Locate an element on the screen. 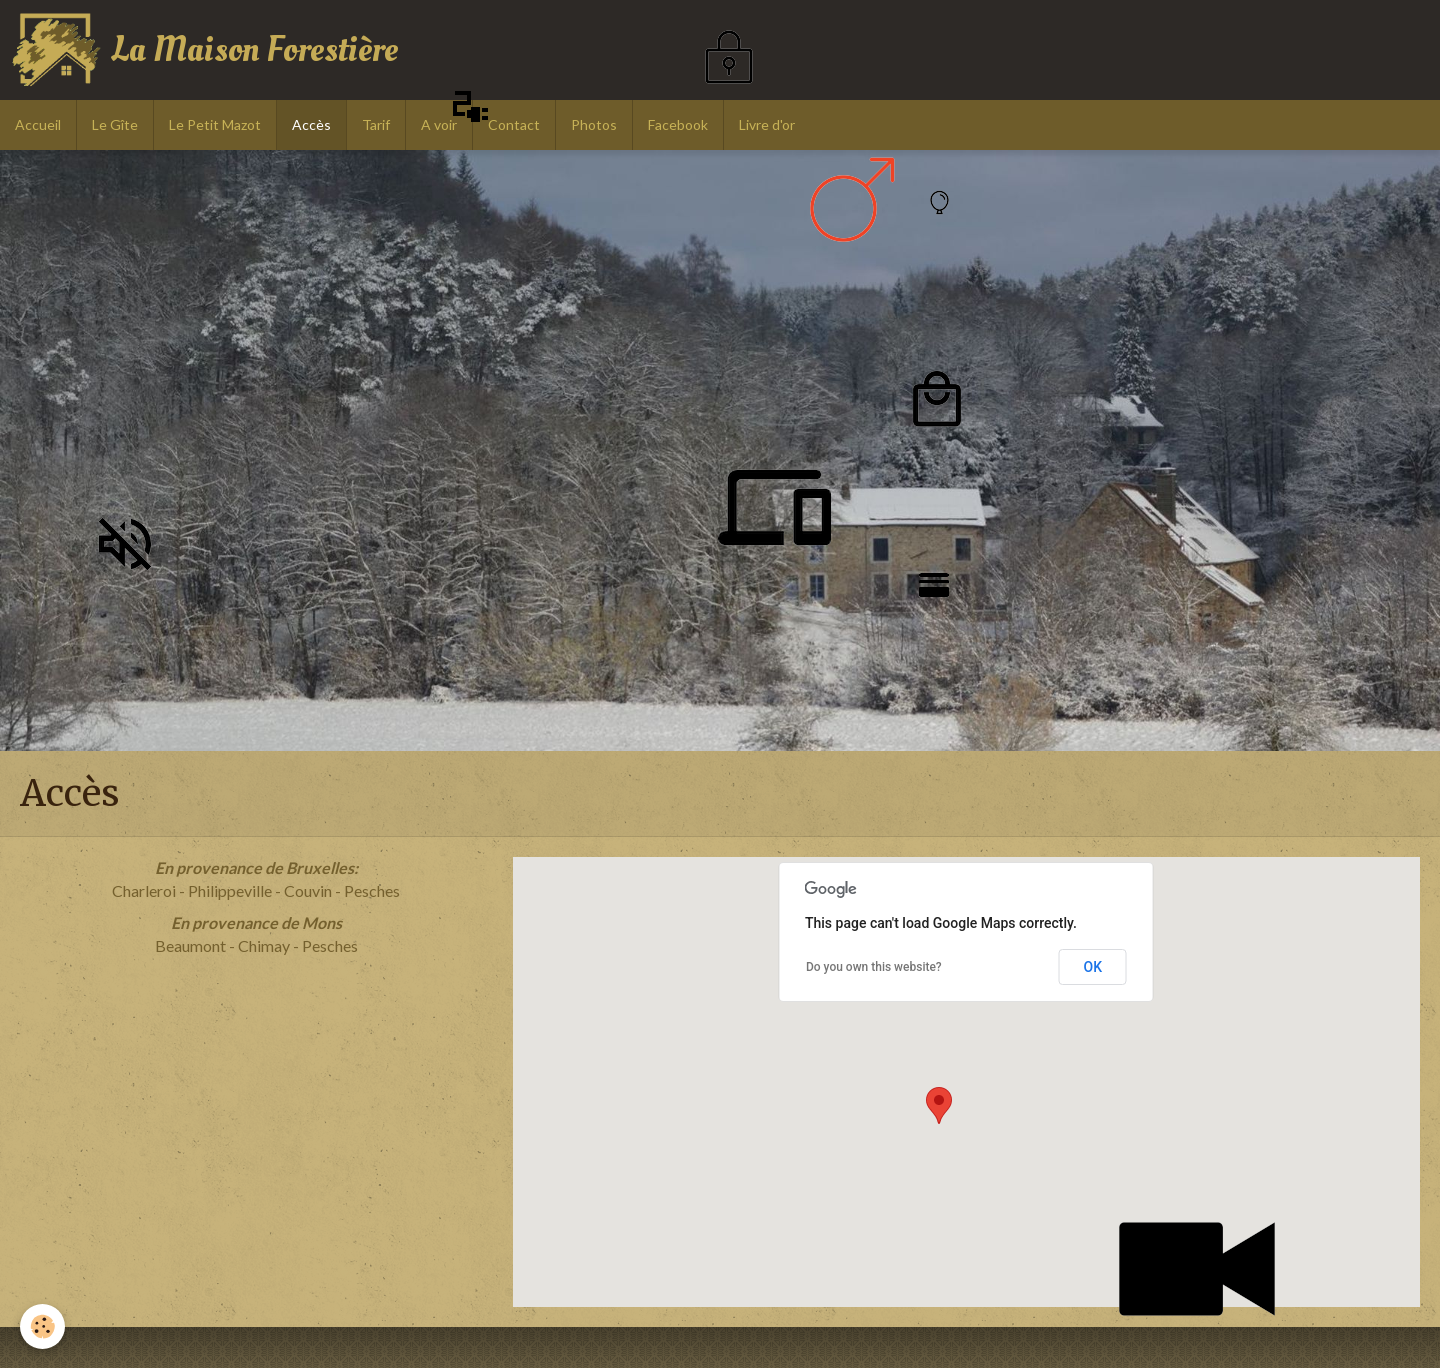 The width and height of the screenshot is (1440, 1368). access shopping or retail features is located at coordinates (937, 400).